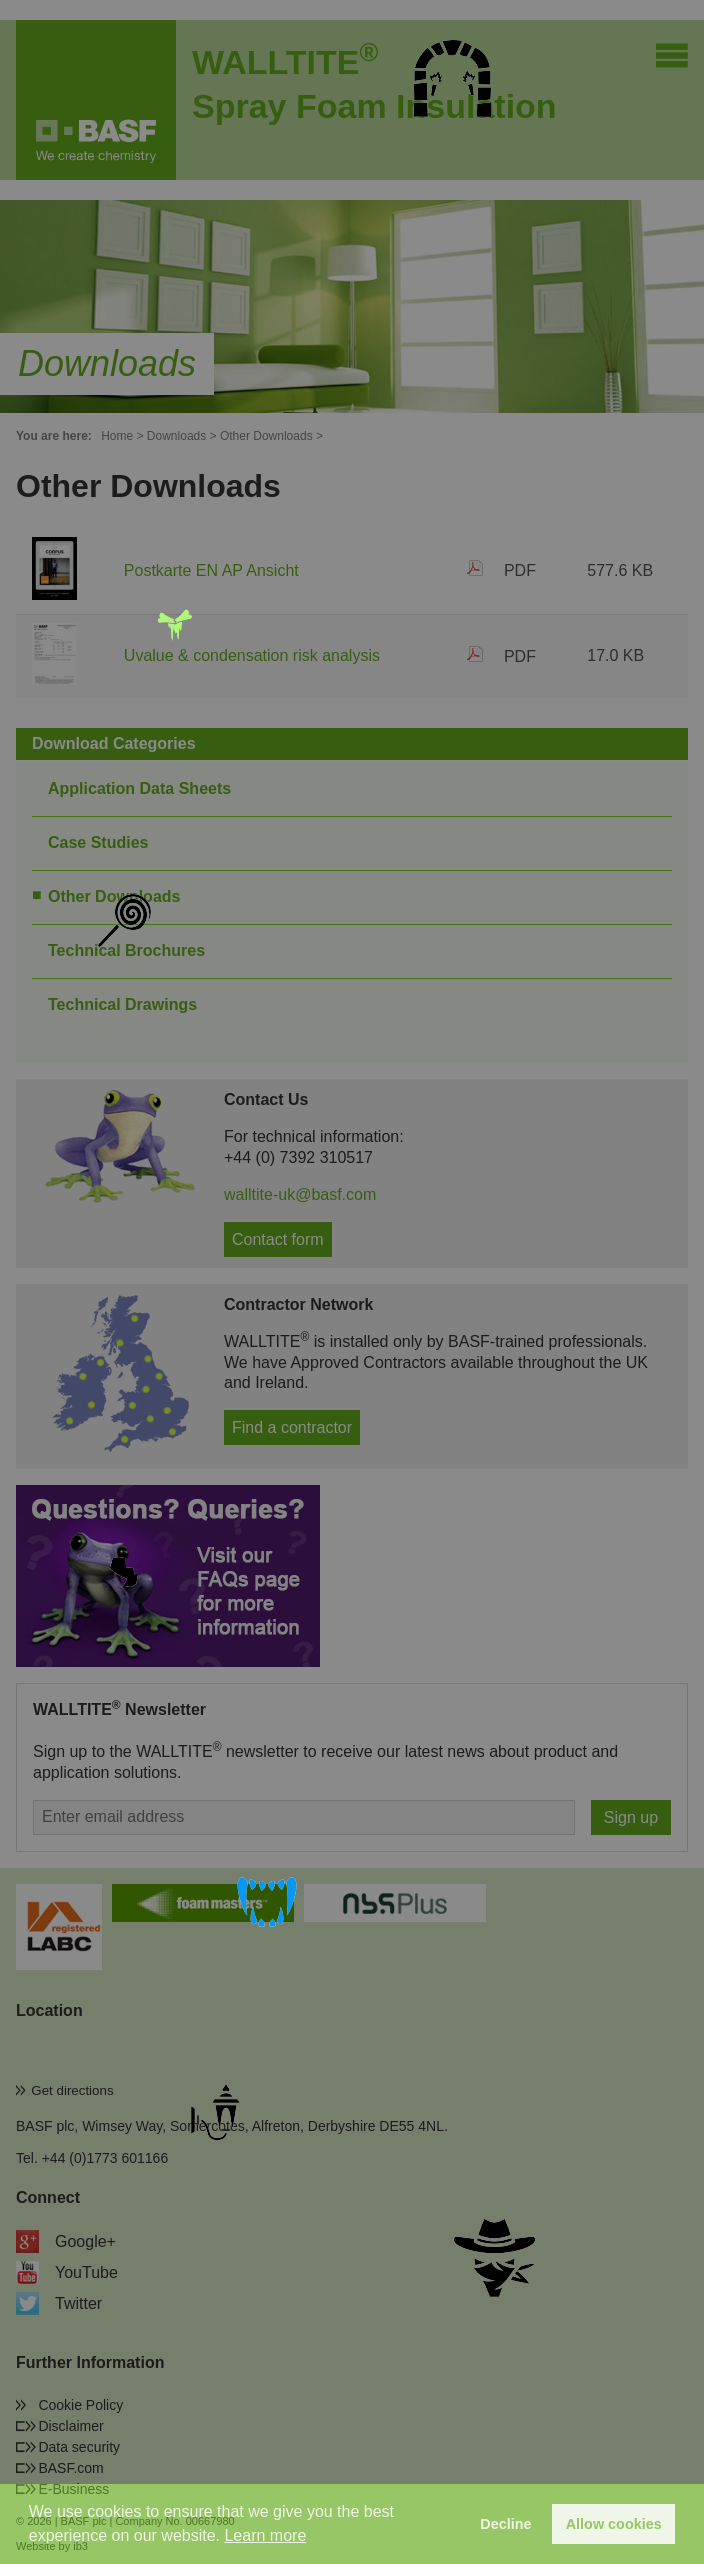 This screenshot has width=704, height=2564. What do you see at coordinates (494, 2256) in the screenshot?
I see `indicates outlaw or bandit character type` at bounding box center [494, 2256].